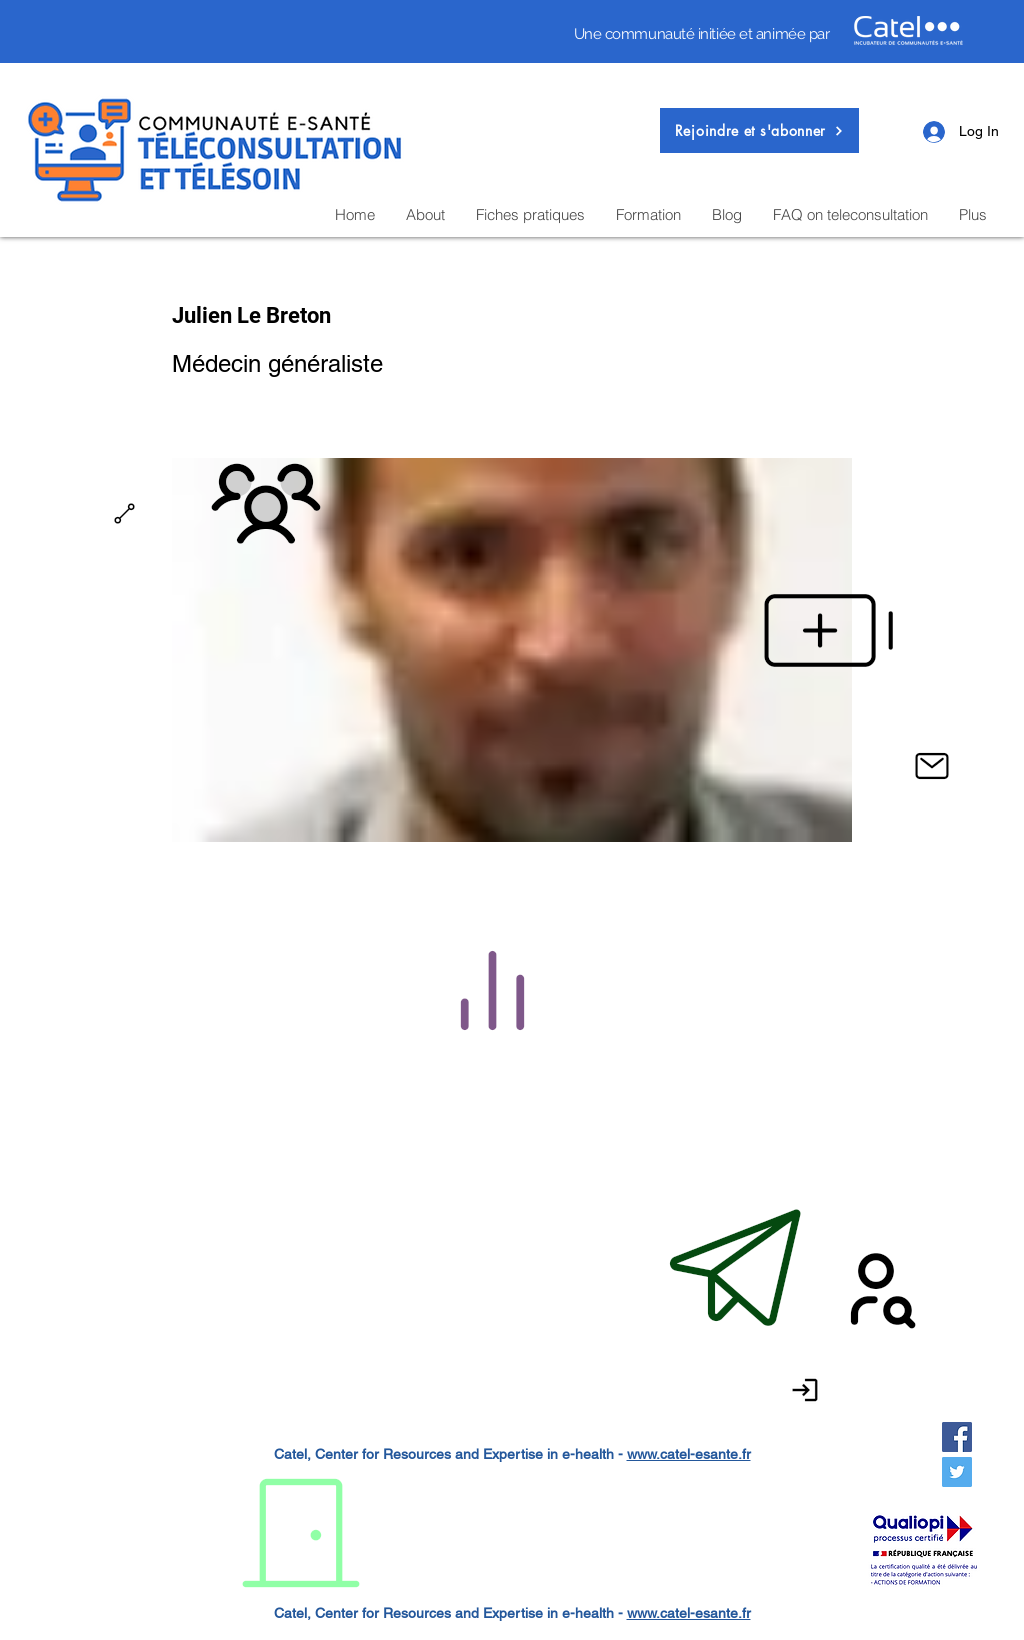  I want to click on open your email inbox, so click(932, 766).